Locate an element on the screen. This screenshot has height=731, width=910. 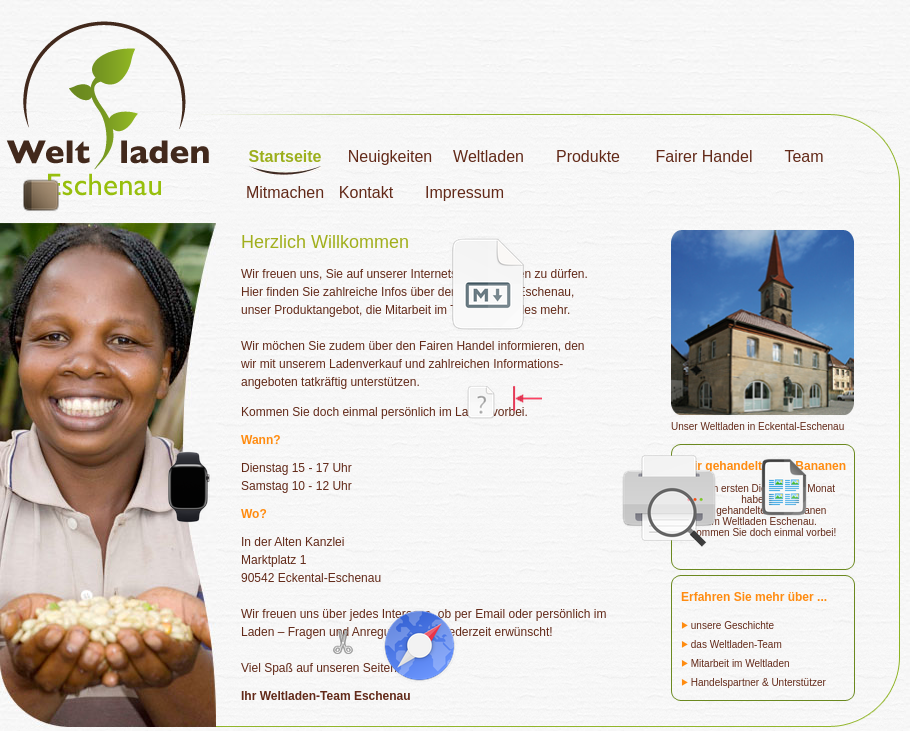
open the web browser is located at coordinates (419, 645).